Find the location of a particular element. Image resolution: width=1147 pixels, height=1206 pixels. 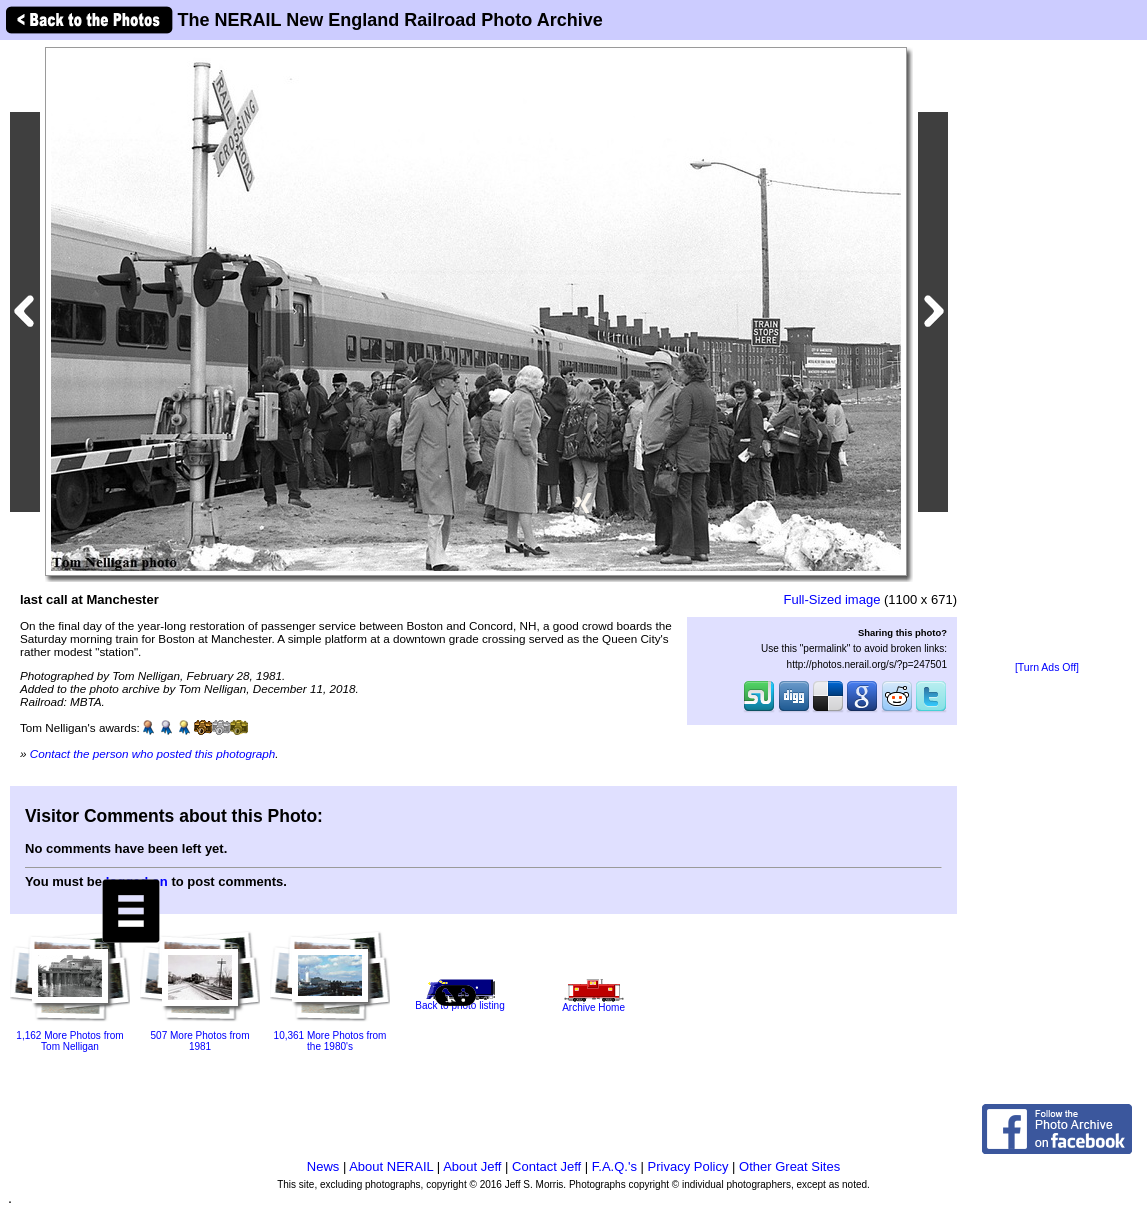

view document list is located at coordinates (131, 911).